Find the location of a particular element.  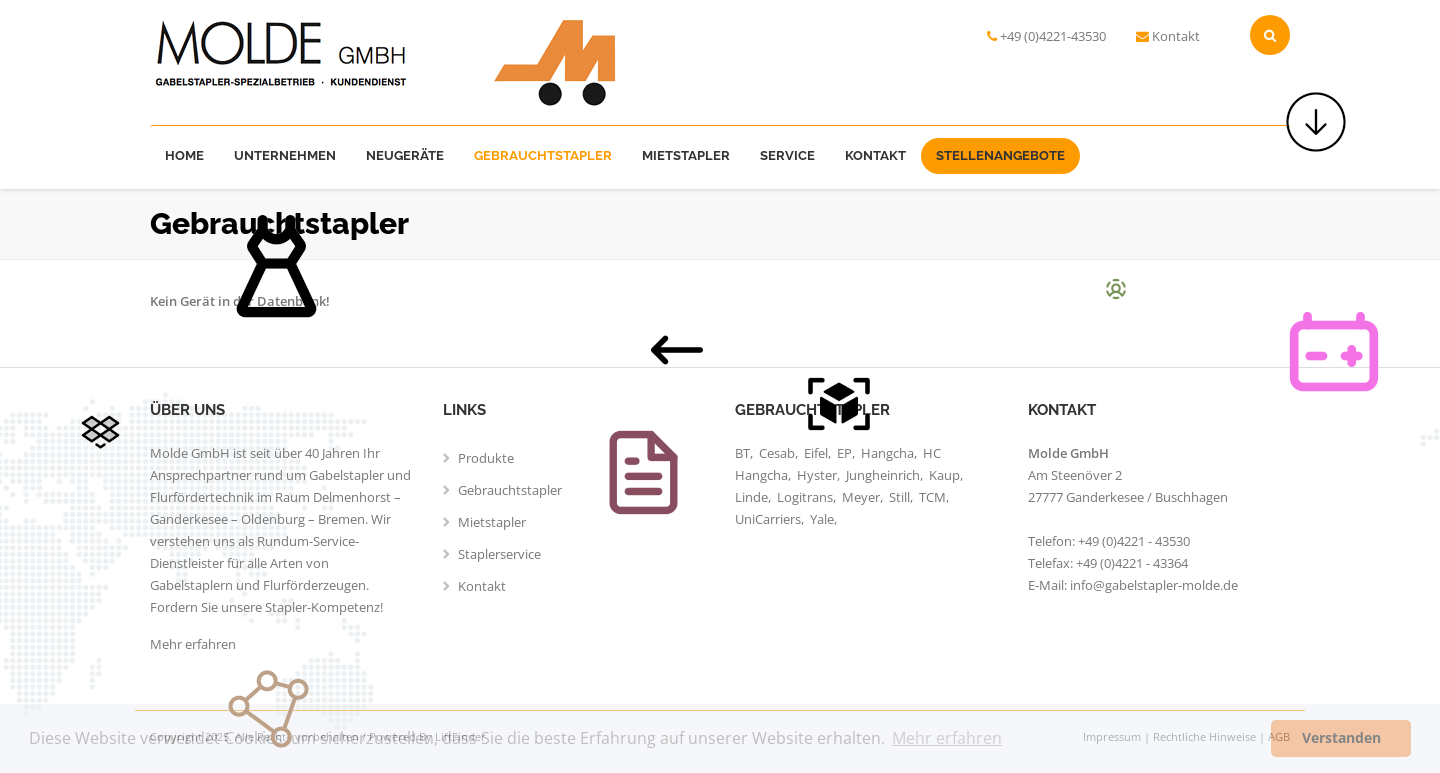

scan or capture a 3D object is located at coordinates (839, 404).